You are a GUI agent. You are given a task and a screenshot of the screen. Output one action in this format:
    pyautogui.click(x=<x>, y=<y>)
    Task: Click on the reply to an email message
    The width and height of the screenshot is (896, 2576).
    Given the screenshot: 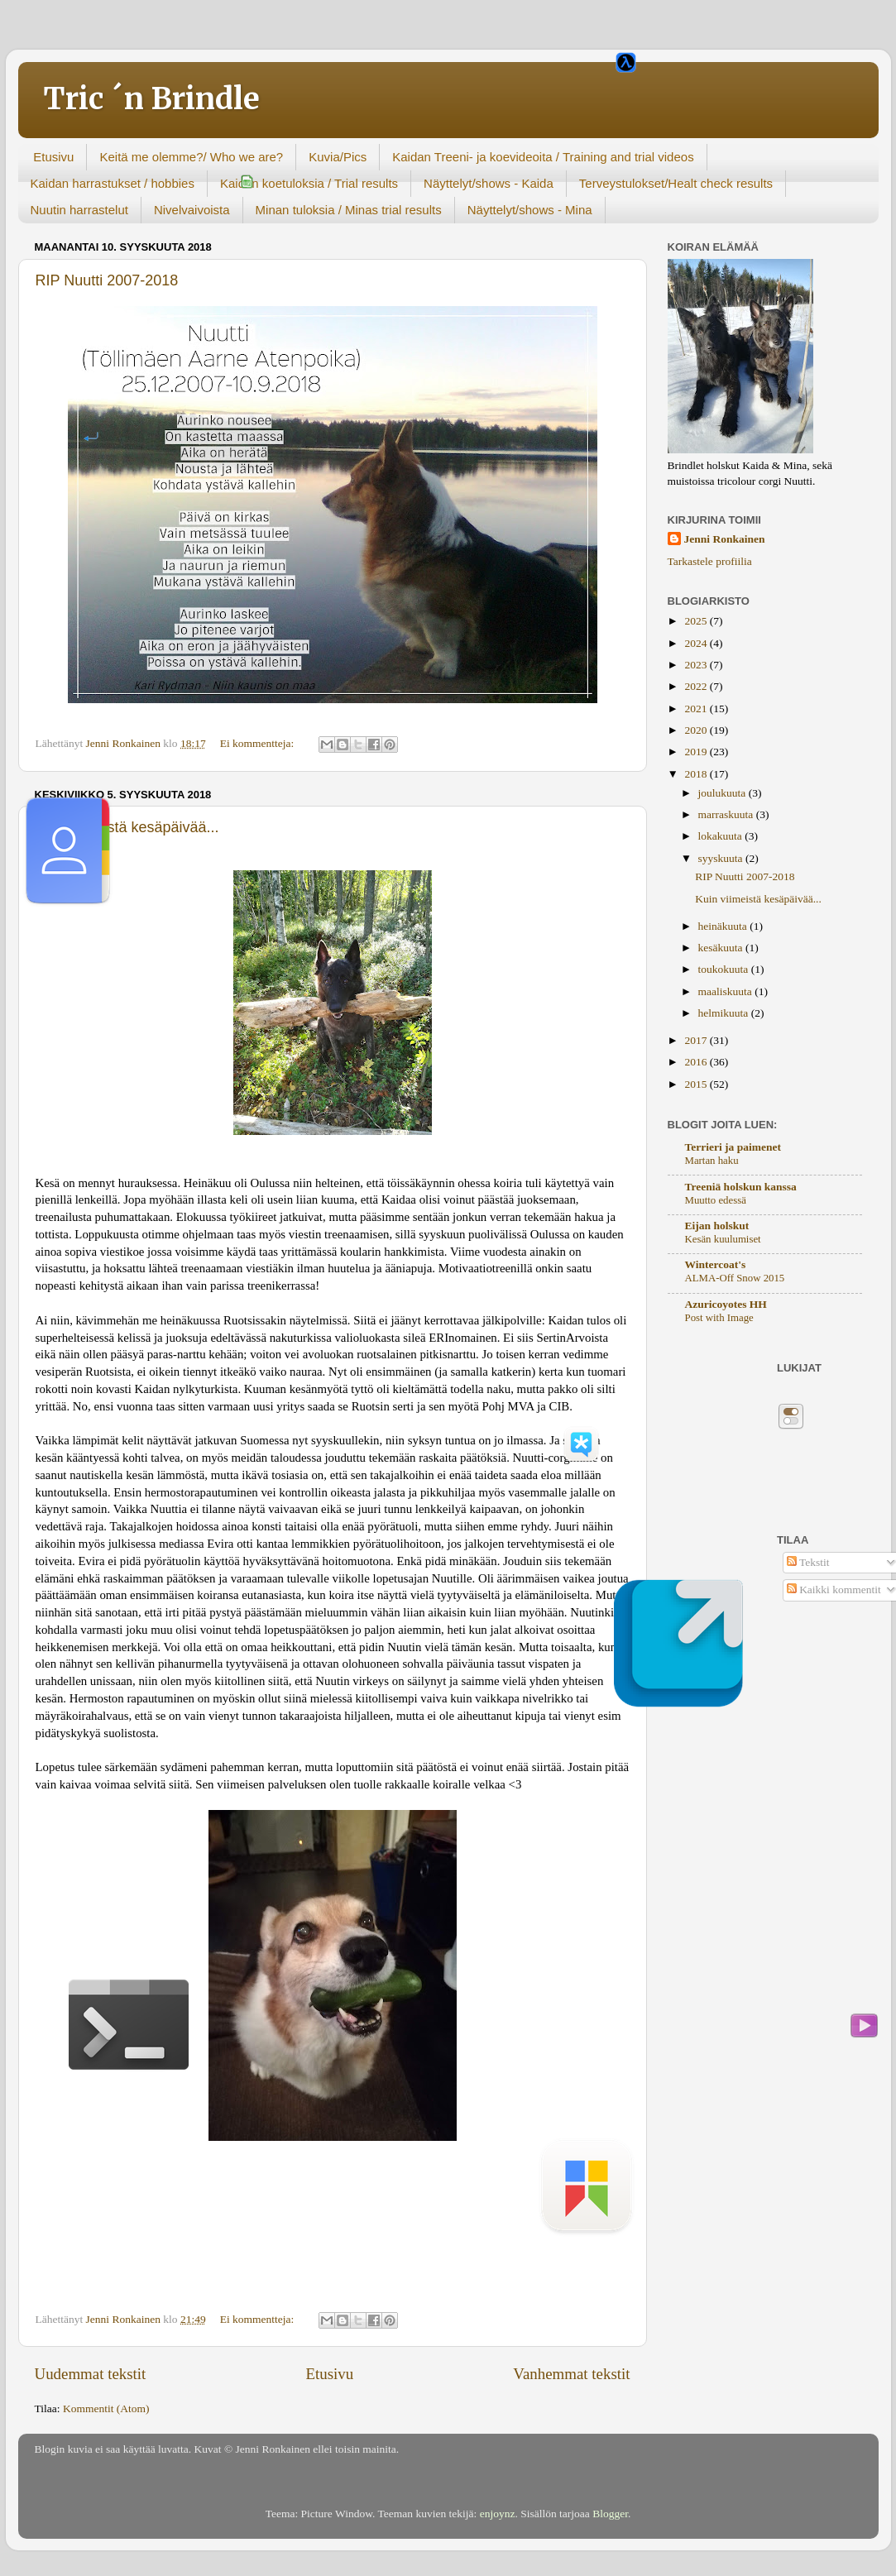 What is the action you would take?
    pyautogui.click(x=90, y=435)
    